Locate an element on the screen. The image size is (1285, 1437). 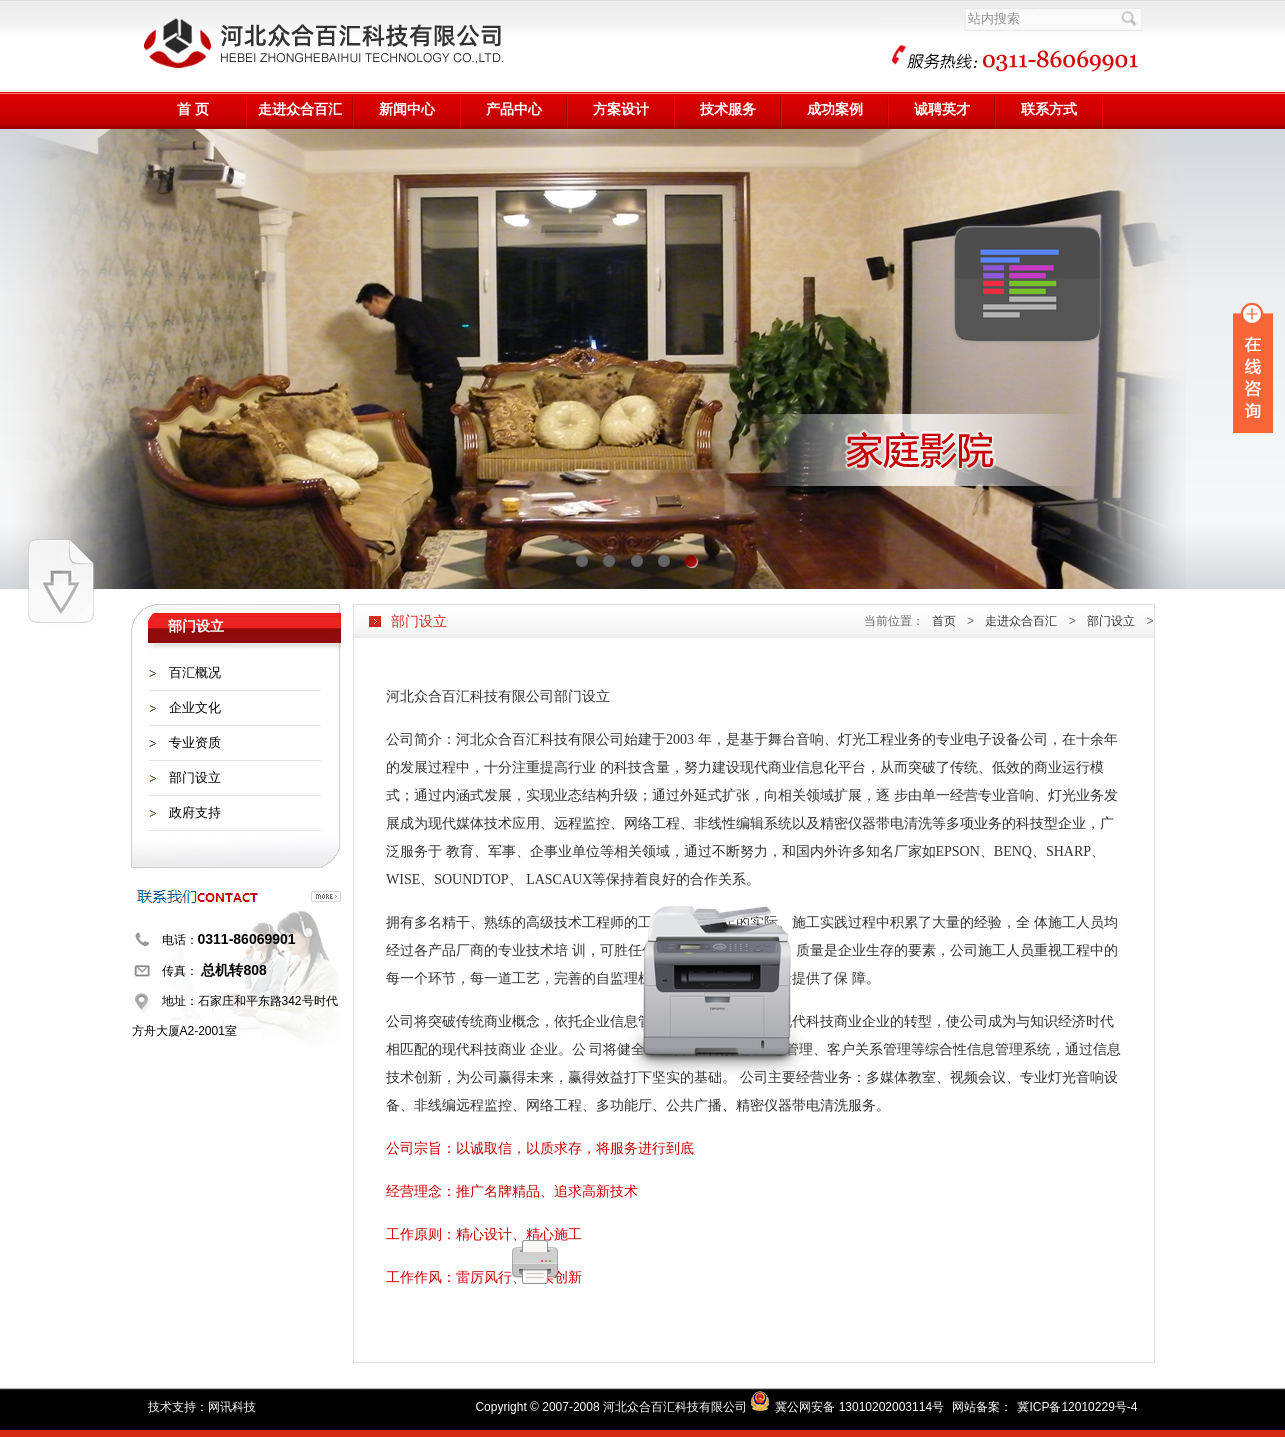
install file or package is located at coordinates (61, 581).